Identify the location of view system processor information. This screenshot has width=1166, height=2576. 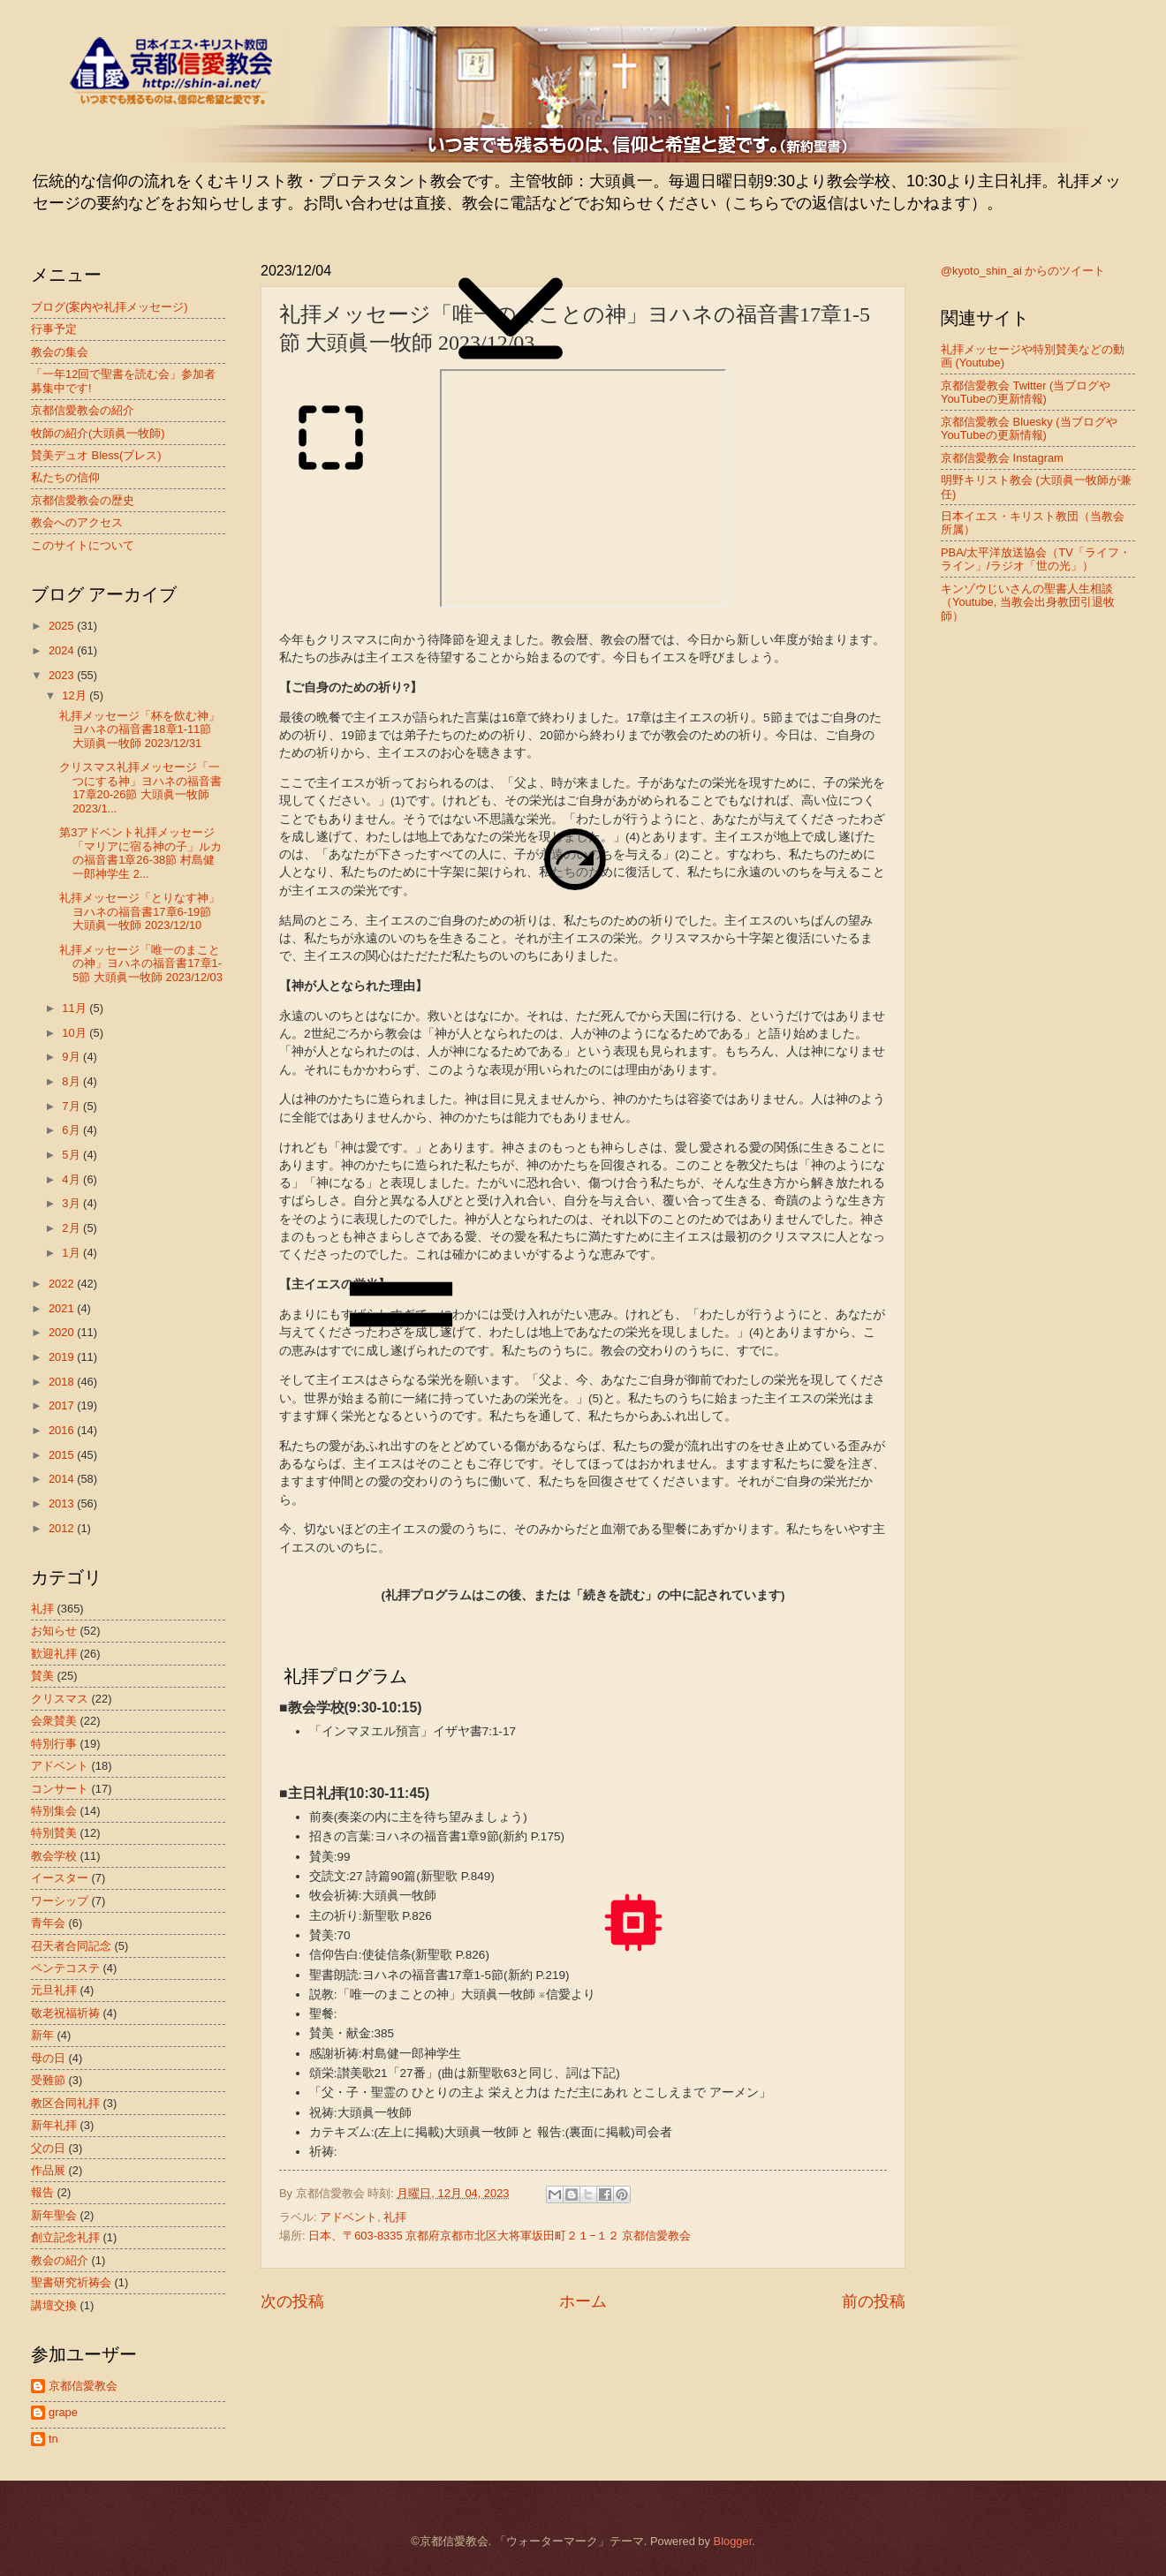
(633, 1923).